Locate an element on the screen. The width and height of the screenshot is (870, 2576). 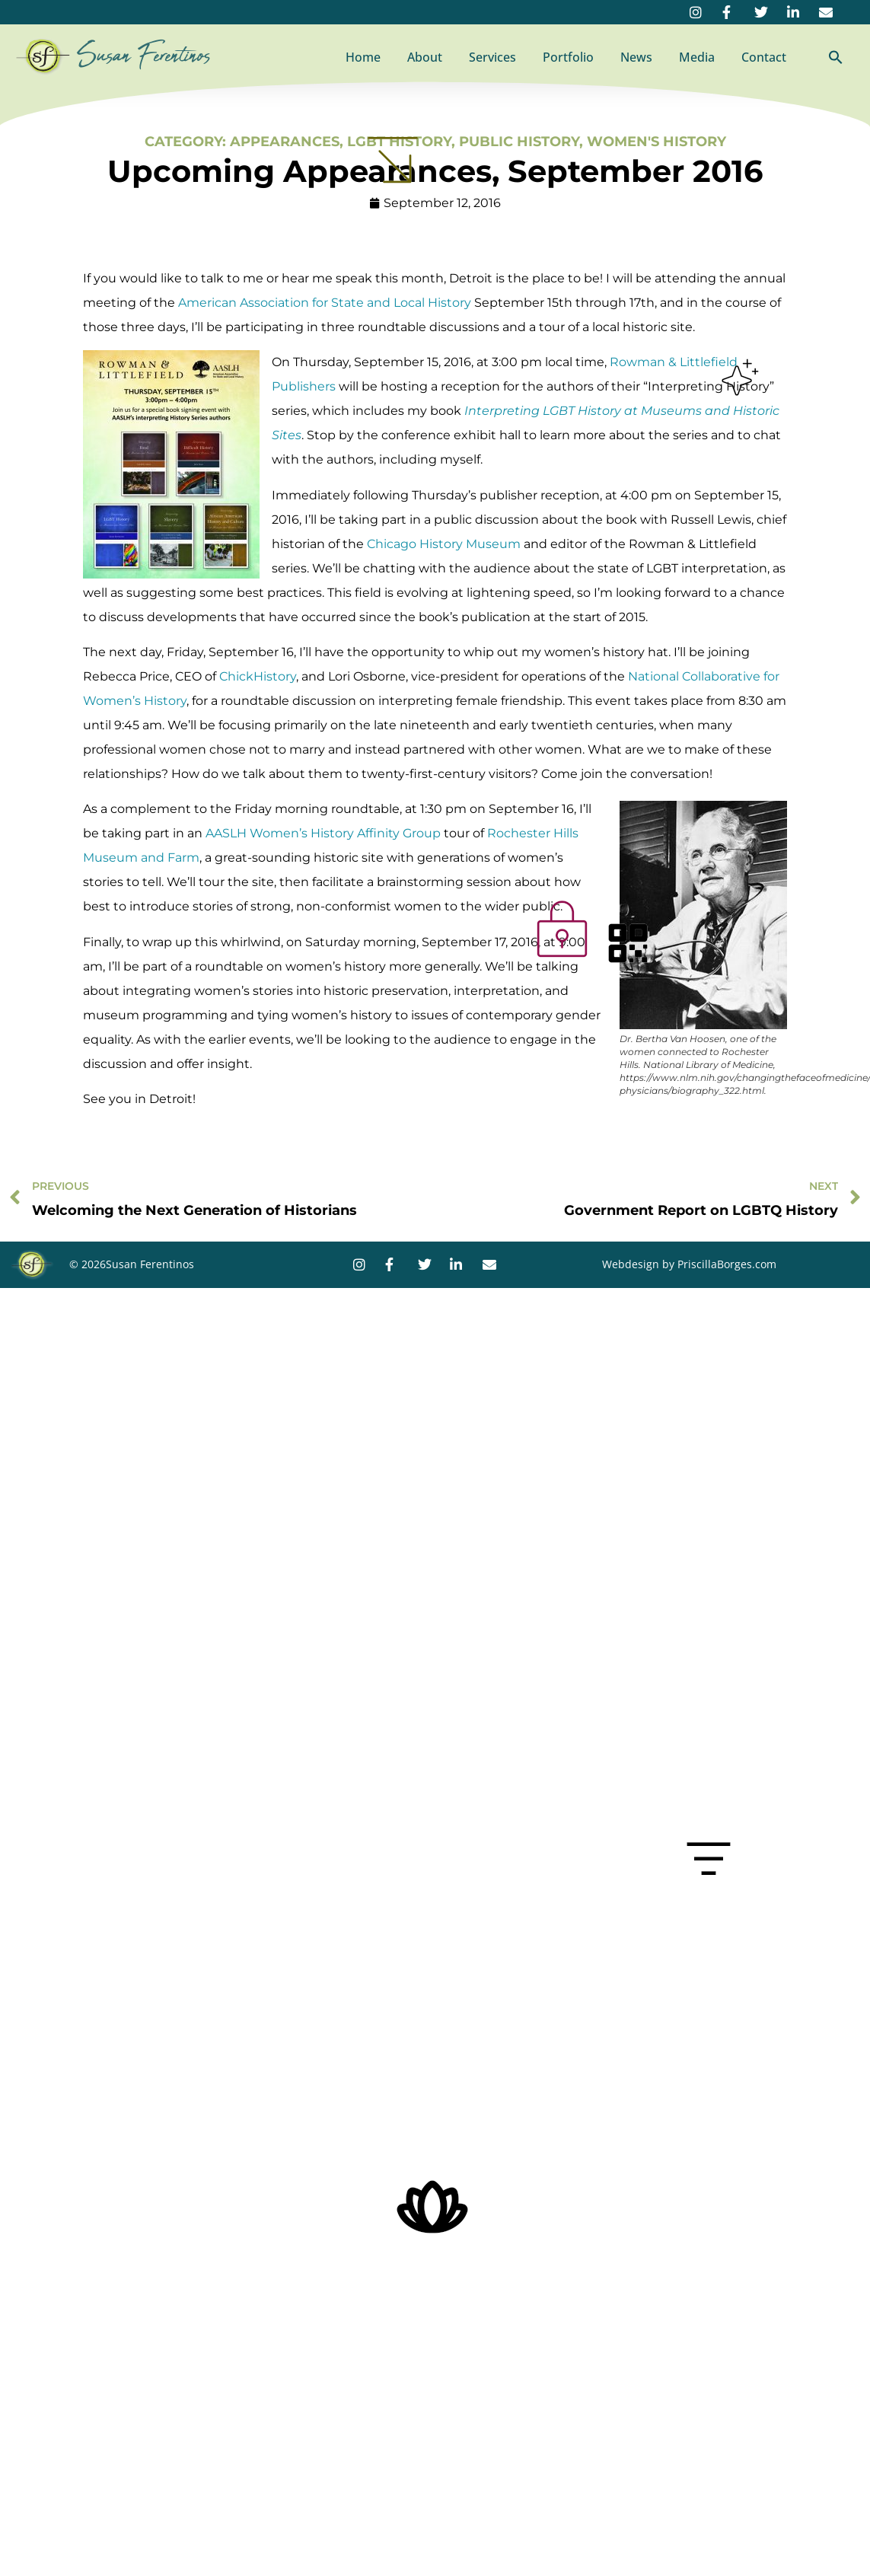
access meditation or mindfulness features is located at coordinates (432, 2209).